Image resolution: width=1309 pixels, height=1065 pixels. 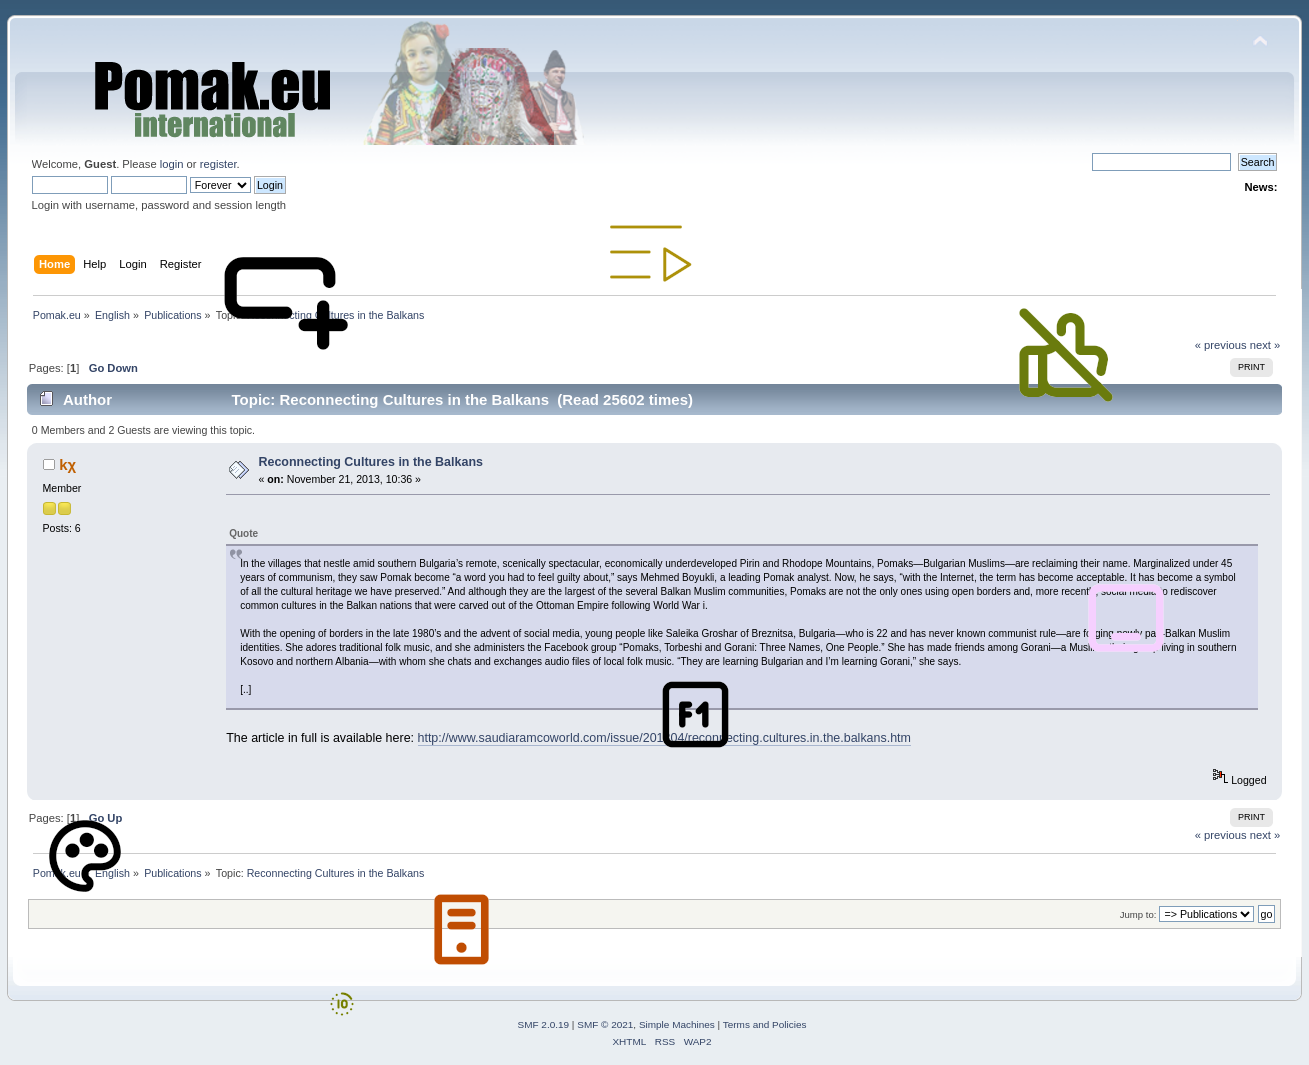 What do you see at coordinates (280, 288) in the screenshot?
I see `add a new variable` at bounding box center [280, 288].